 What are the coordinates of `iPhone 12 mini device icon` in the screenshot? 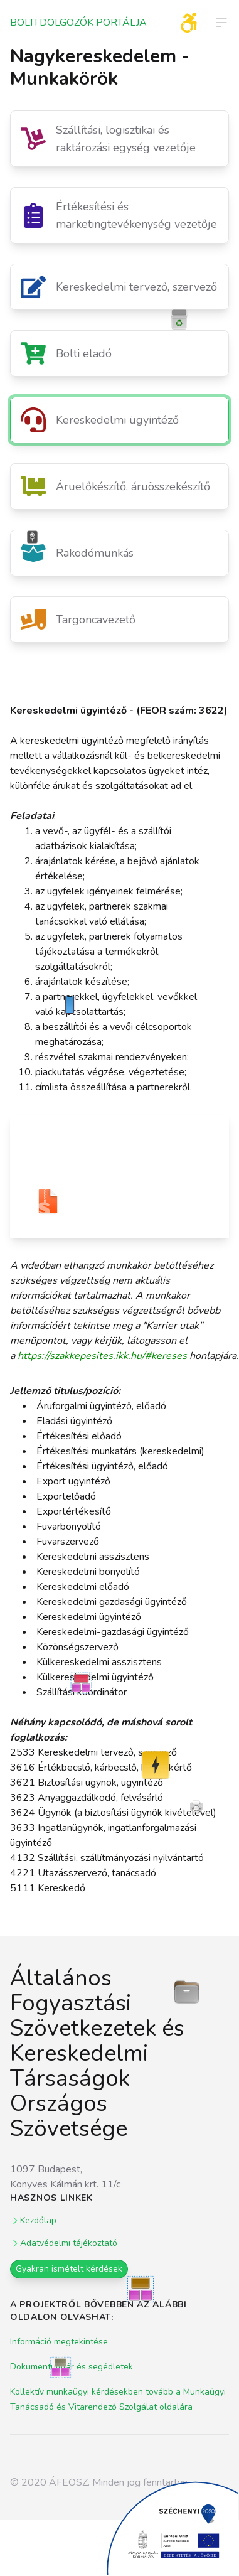 It's located at (70, 1005).